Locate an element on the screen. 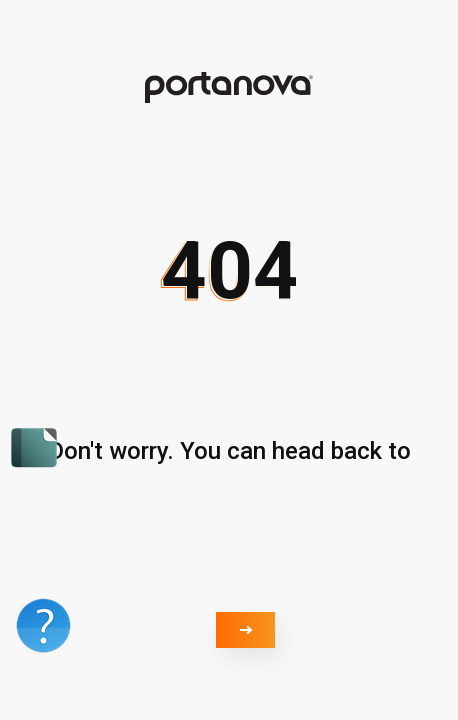 The width and height of the screenshot is (458, 720). access help documentation is located at coordinates (43, 625).